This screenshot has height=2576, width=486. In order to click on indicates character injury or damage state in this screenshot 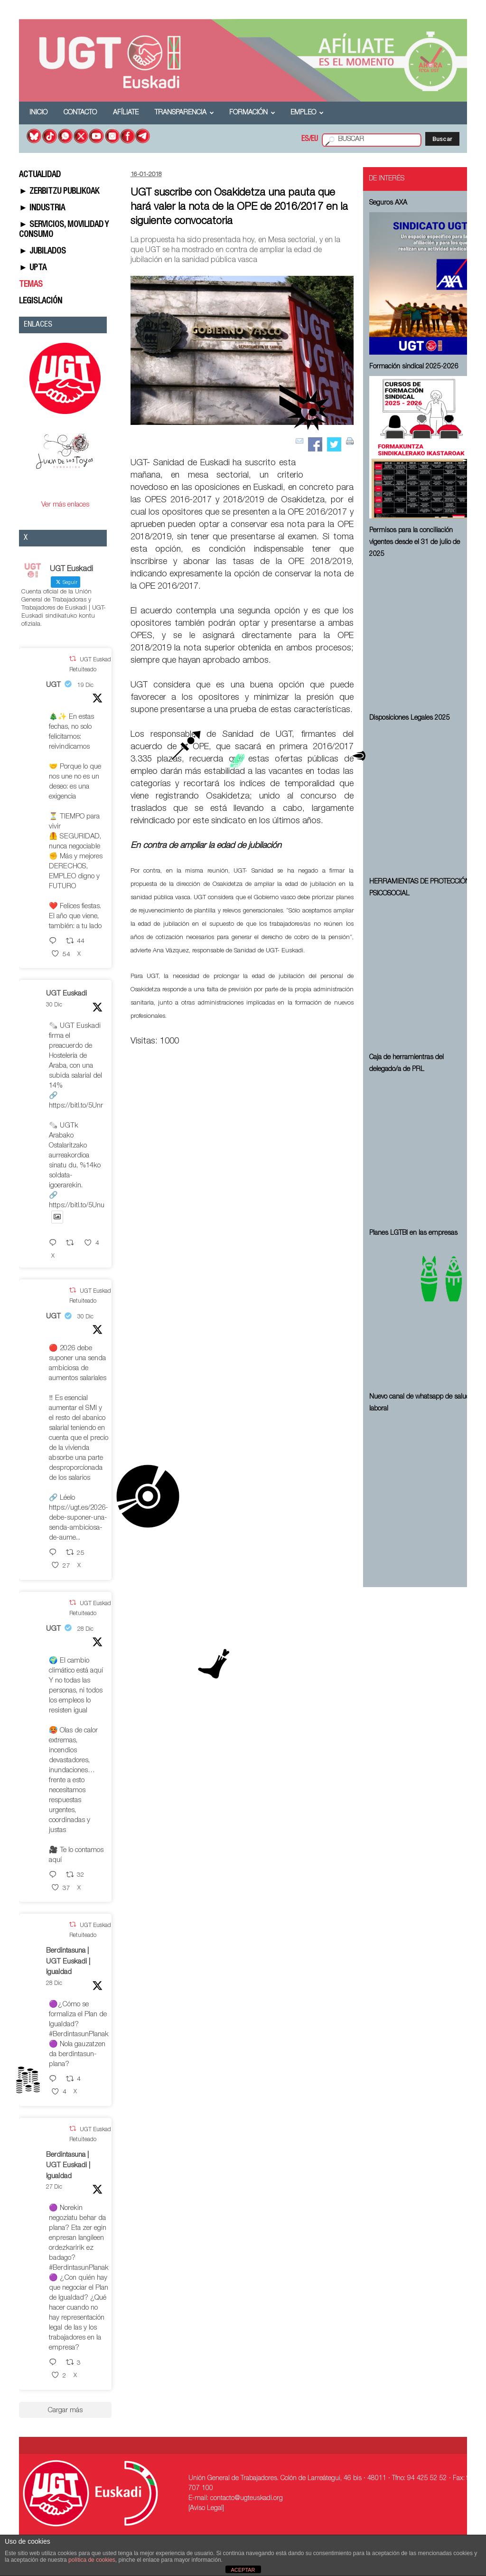, I will do `click(214, 1663)`.